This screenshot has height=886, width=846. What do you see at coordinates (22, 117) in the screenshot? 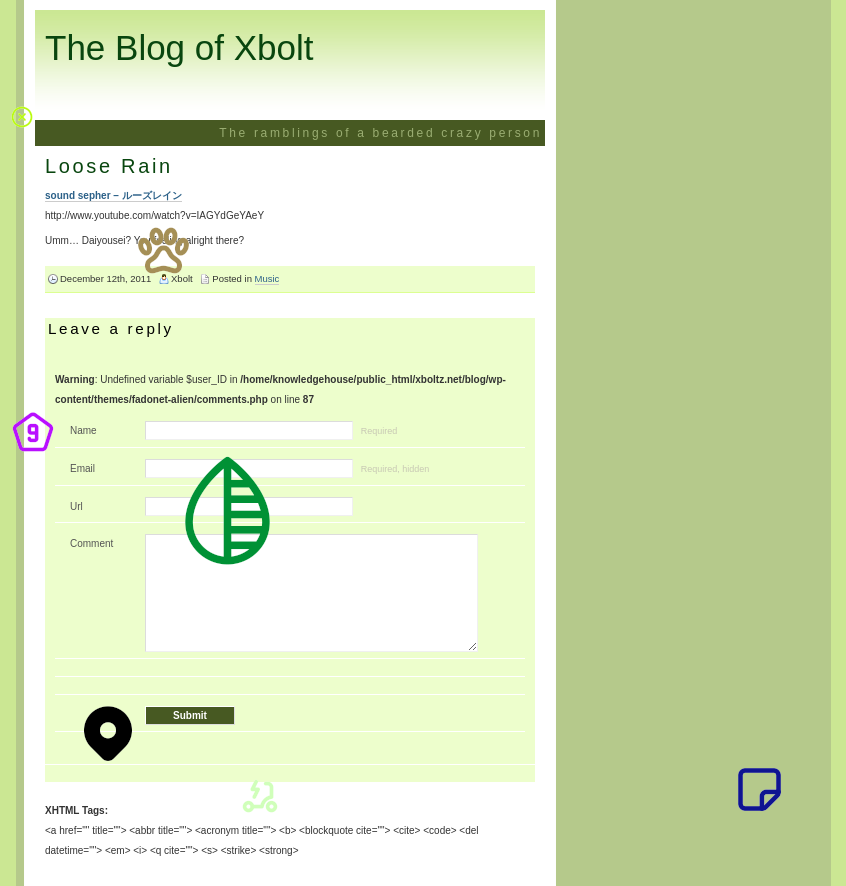
I see `close or dismiss a dialog` at bounding box center [22, 117].